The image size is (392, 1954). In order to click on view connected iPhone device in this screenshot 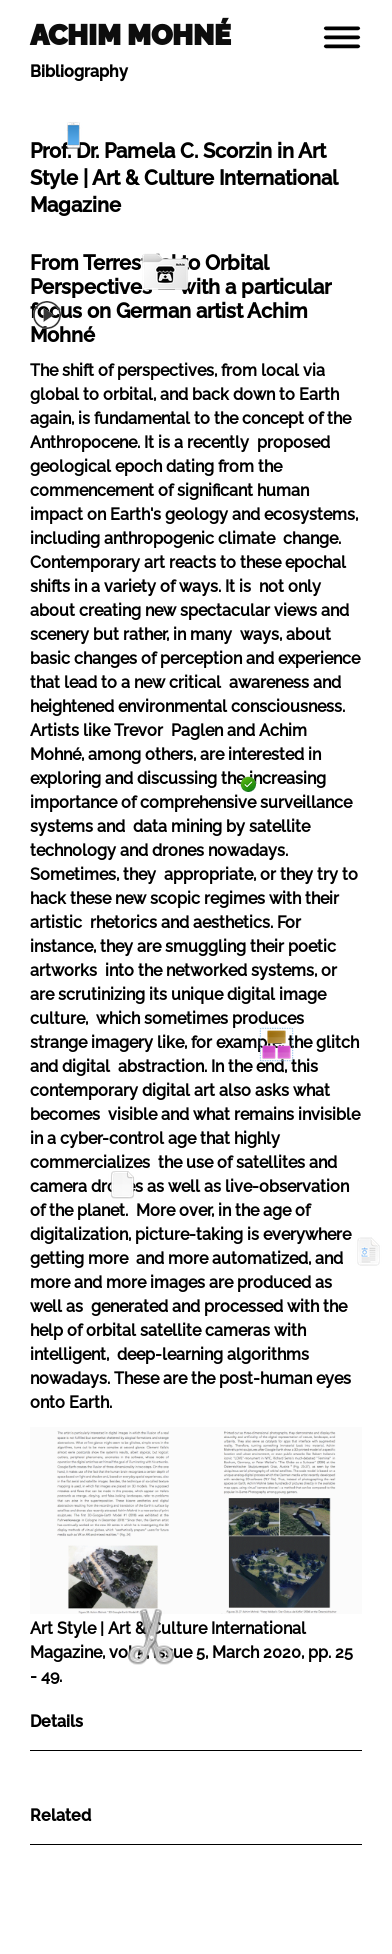, I will do `click(73, 135)`.